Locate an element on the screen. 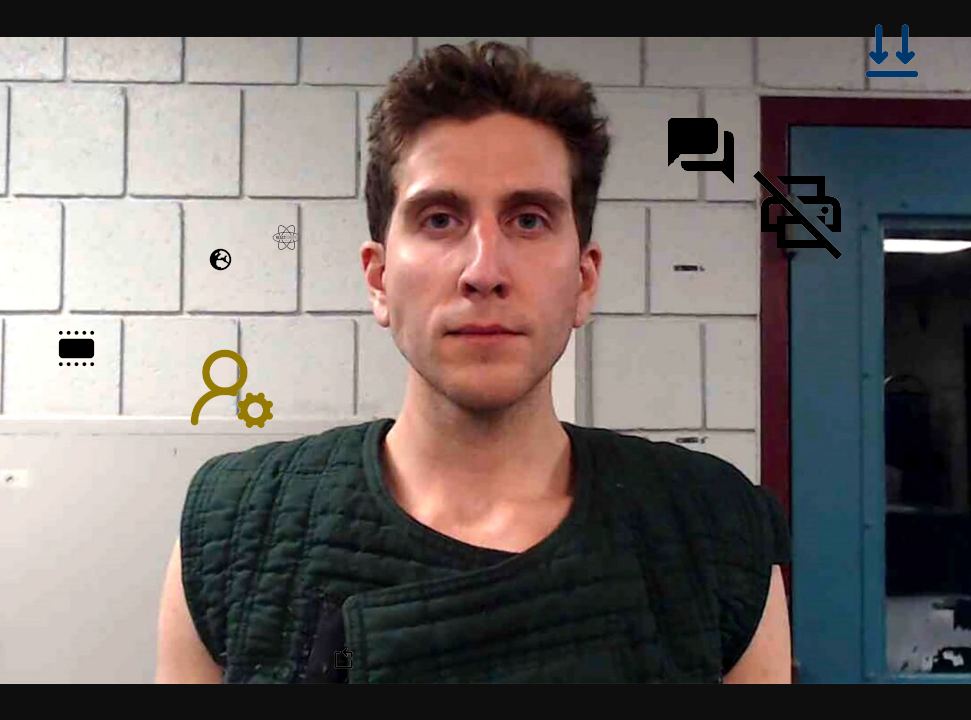  open discussion forum or group chat is located at coordinates (701, 151).